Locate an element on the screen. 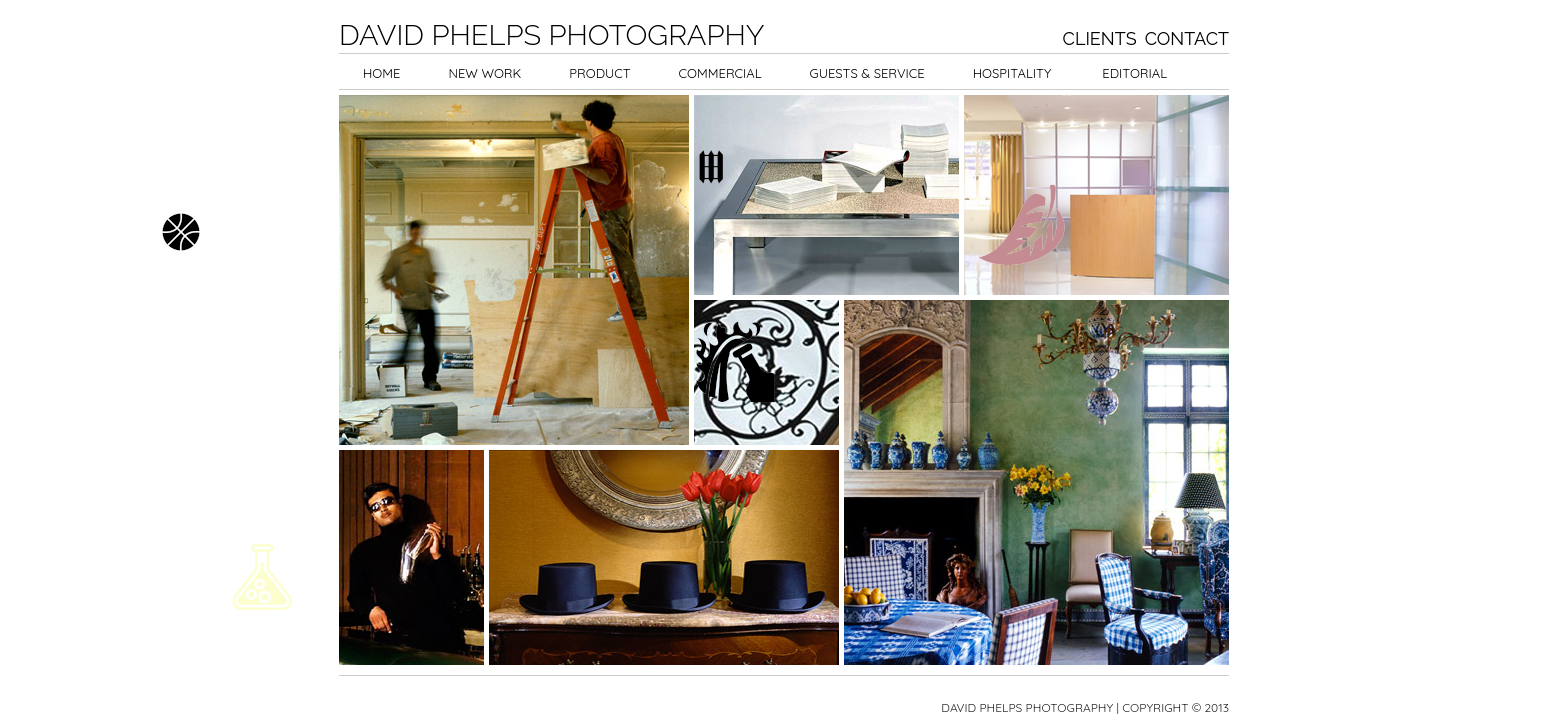 Image resolution: width=1568 pixels, height=720 pixels. build or place a fence in your game is located at coordinates (711, 167).